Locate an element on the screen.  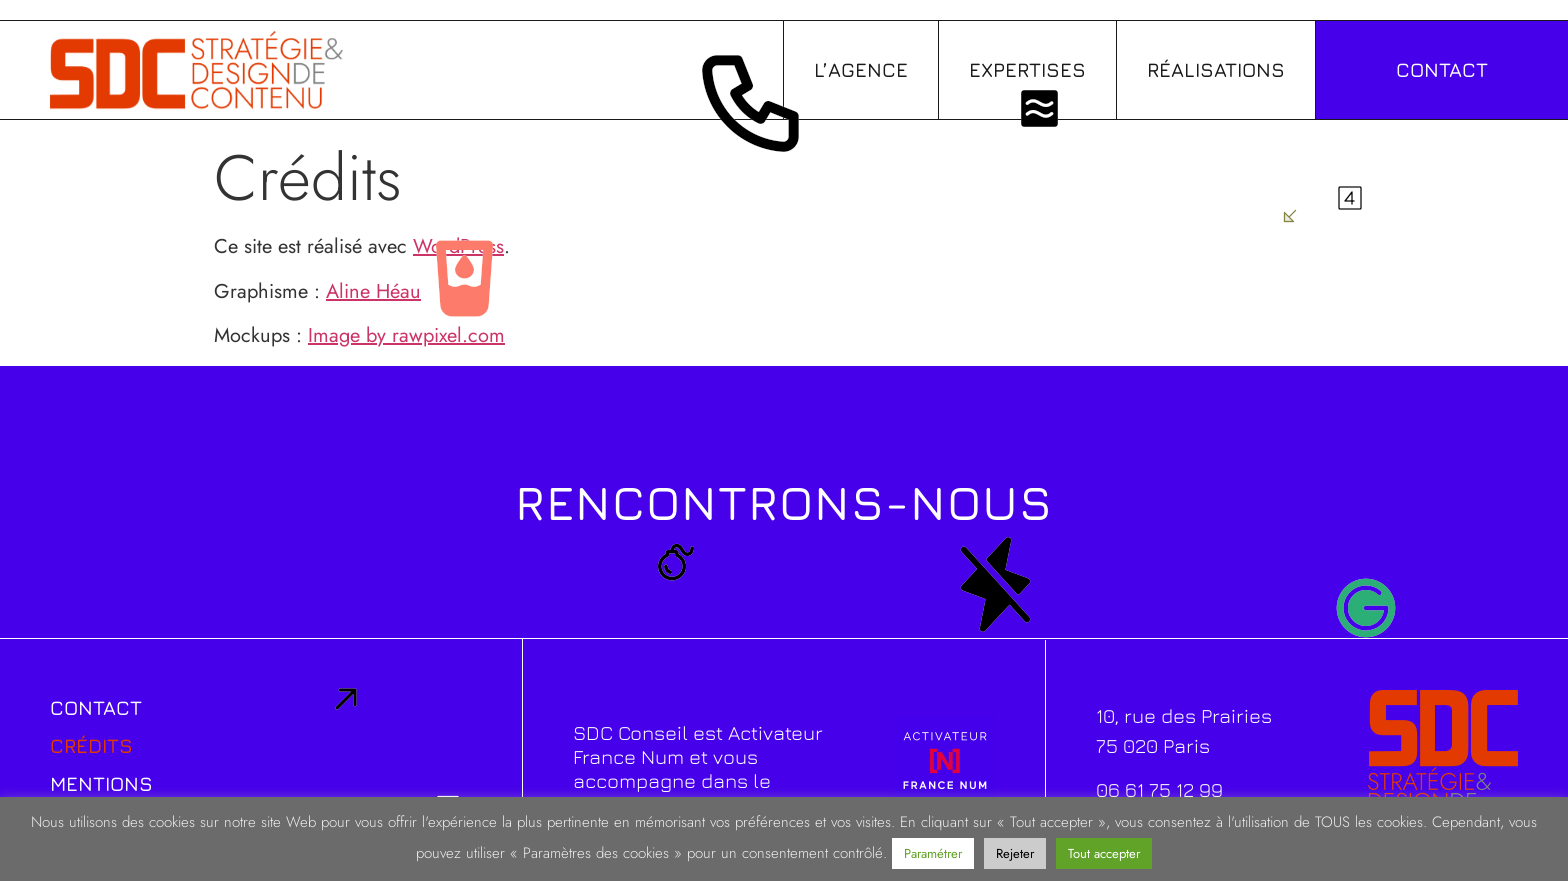
track water intake or hydration is located at coordinates (464, 278).